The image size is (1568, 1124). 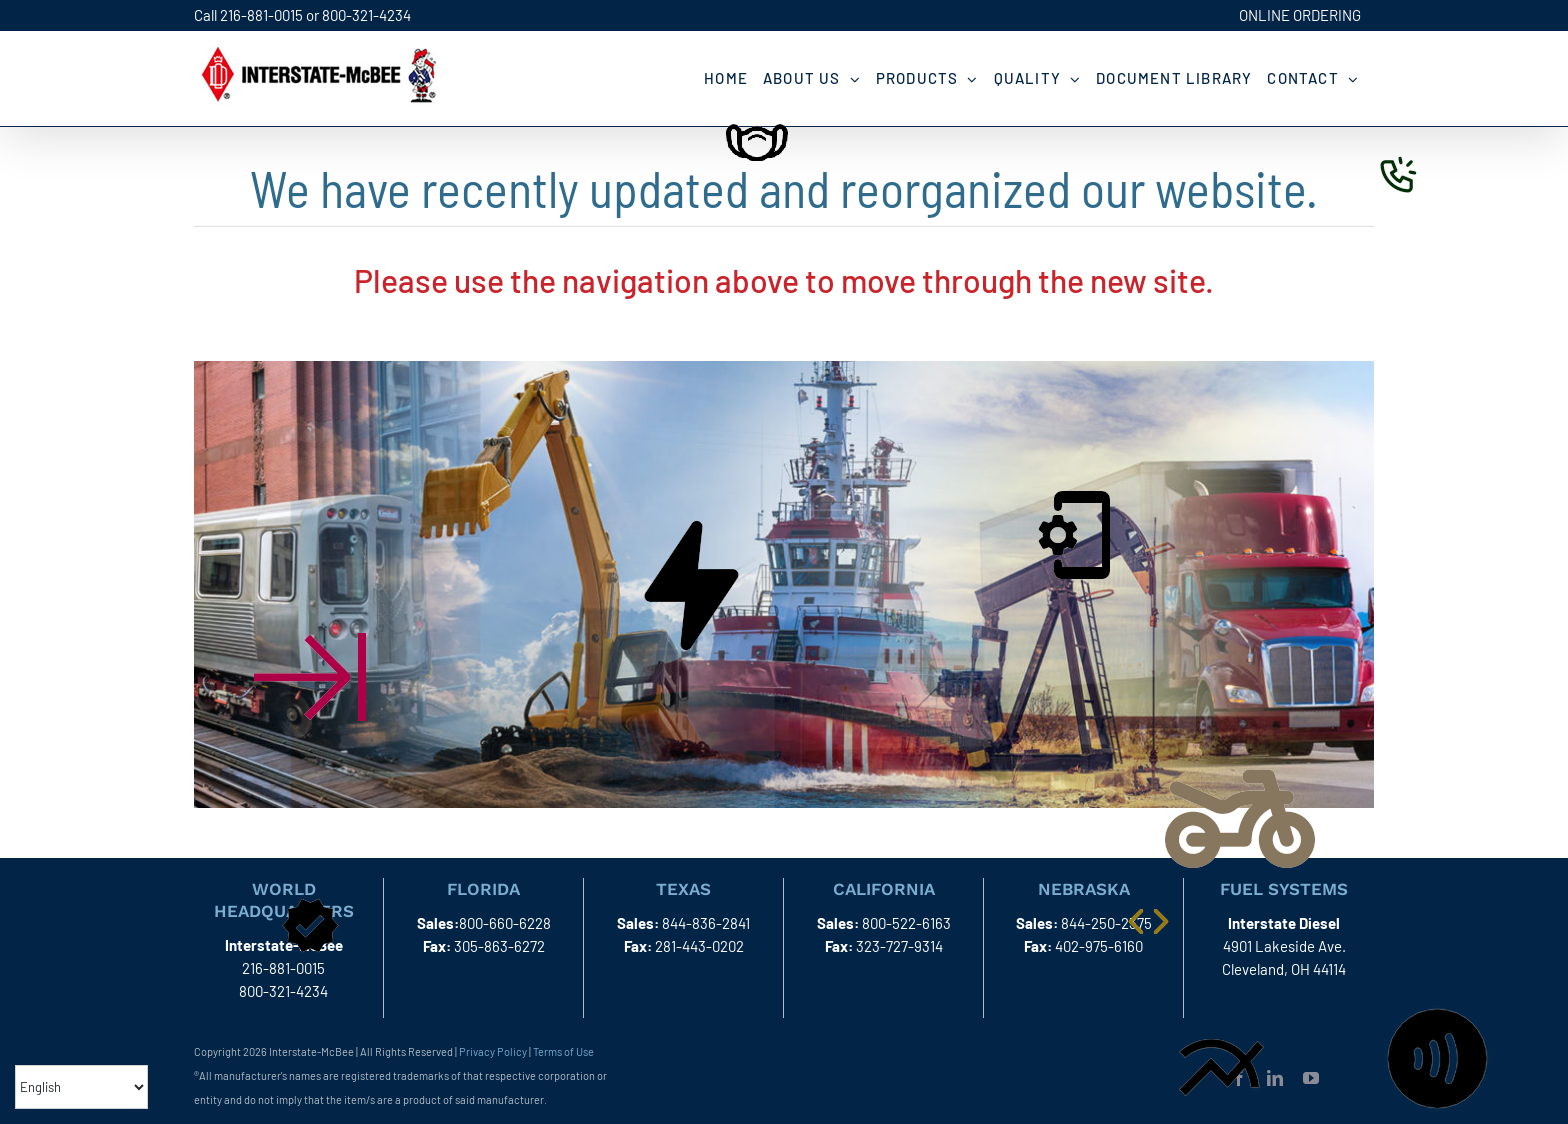 What do you see at coordinates (1148, 921) in the screenshot?
I see `view or edit source code` at bounding box center [1148, 921].